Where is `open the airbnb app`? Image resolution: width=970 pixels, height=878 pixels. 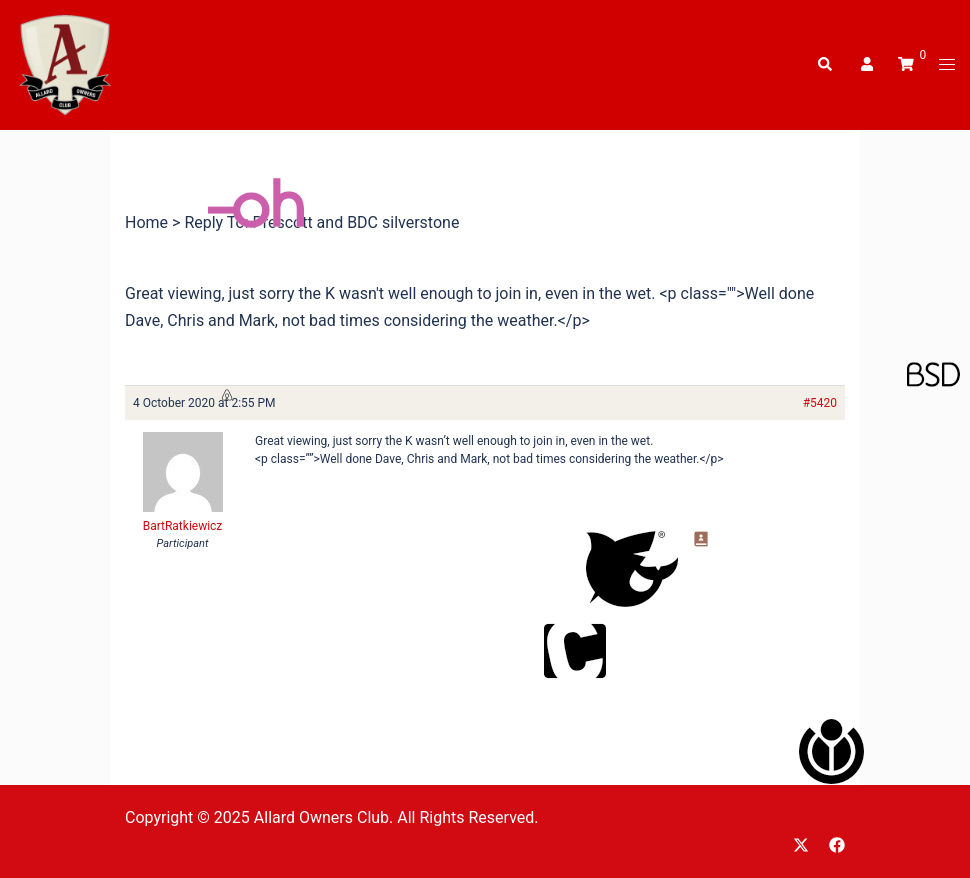
open the airbnb app is located at coordinates (227, 395).